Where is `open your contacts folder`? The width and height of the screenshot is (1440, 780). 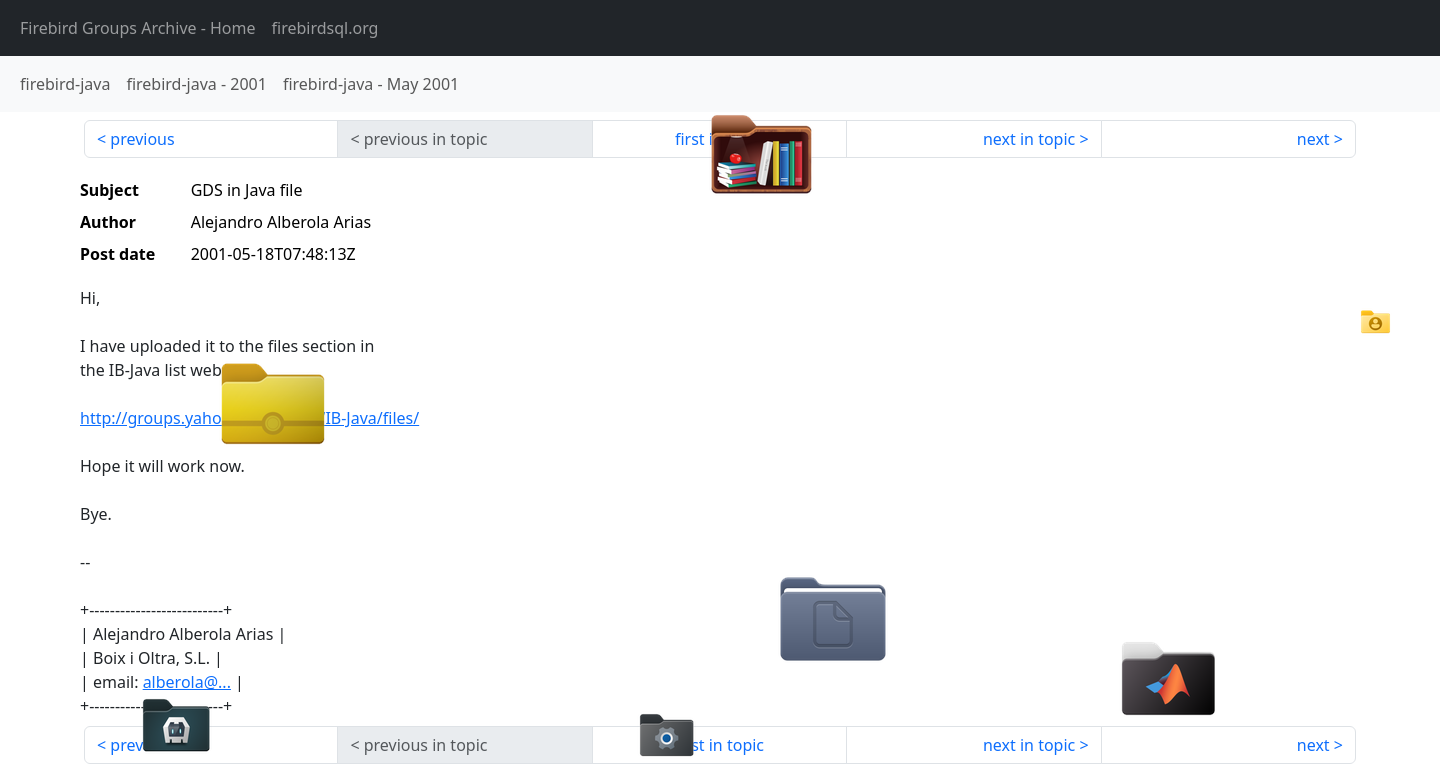 open your contacts folder is located at coordinates (1375, 322).